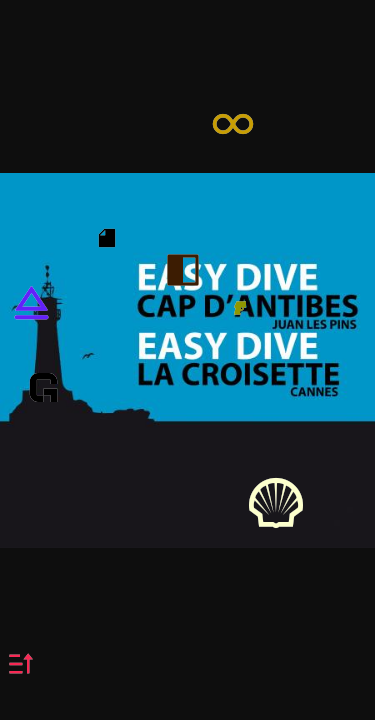 This screenshot has width=375, height=720. What do you see at coordinates (276, 503) in the screenshot?
I see `shell oil company logo` at bounding box center [276, 503].